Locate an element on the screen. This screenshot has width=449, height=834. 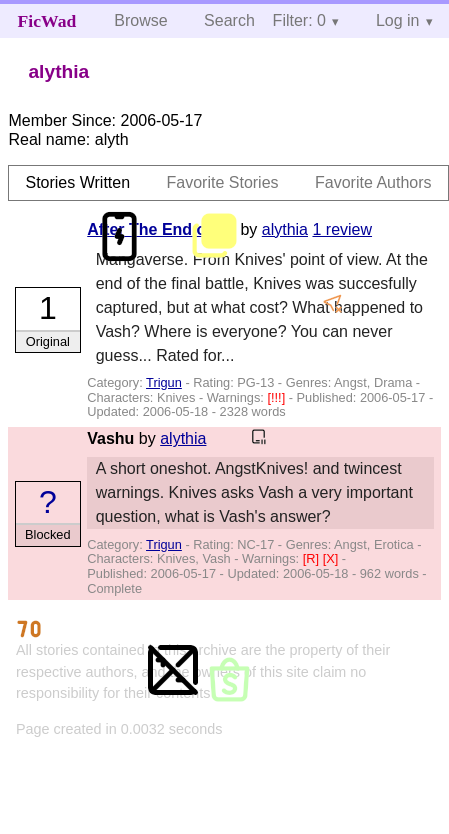
indicates a count or quantity of 70 is located at coordinates (29, 629).